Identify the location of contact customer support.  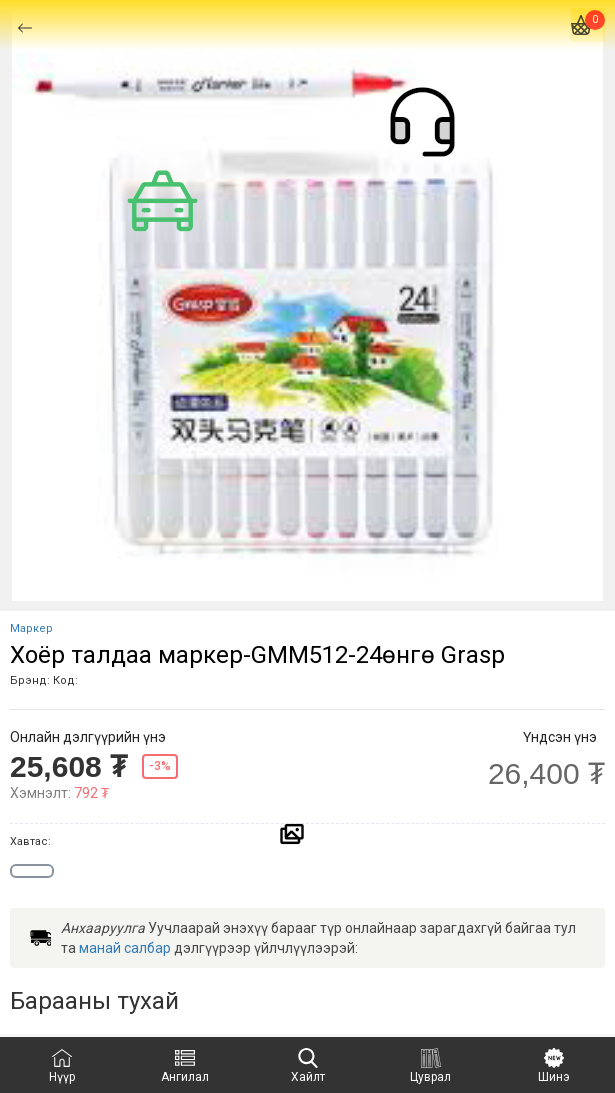
(422, 119).